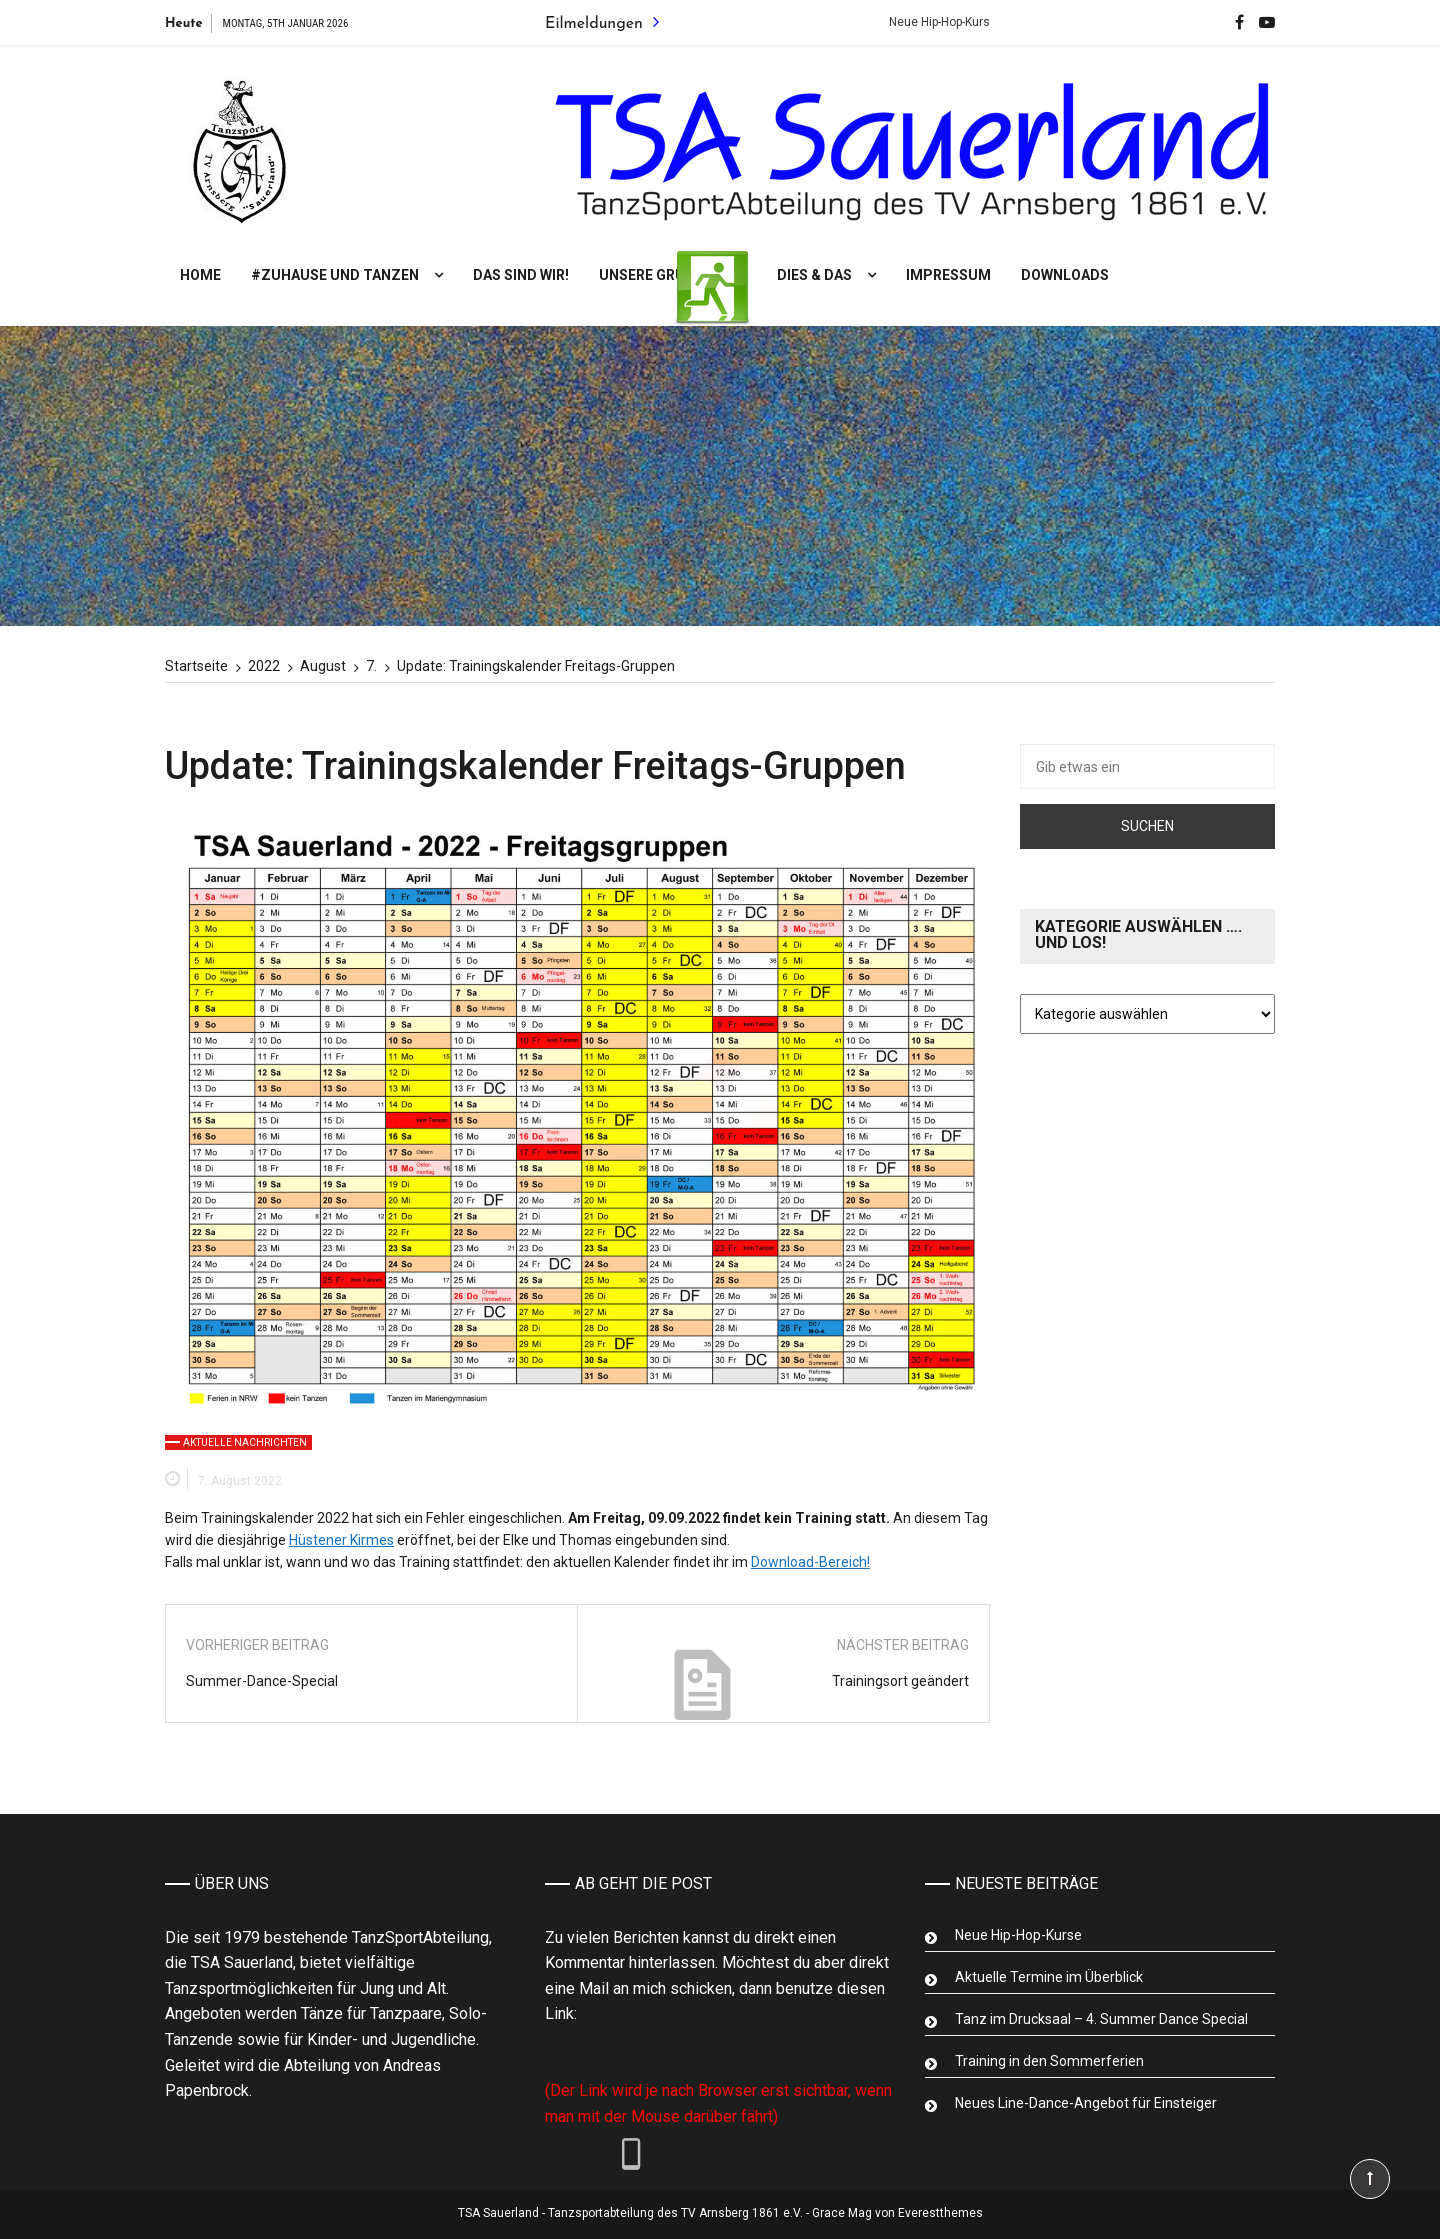 The width and height of the screenshot is (1440, 2239). What do you see at coordinates (702, 1682) in the screenshot?
I see `open a document file` at bounding box center [702, 1682].